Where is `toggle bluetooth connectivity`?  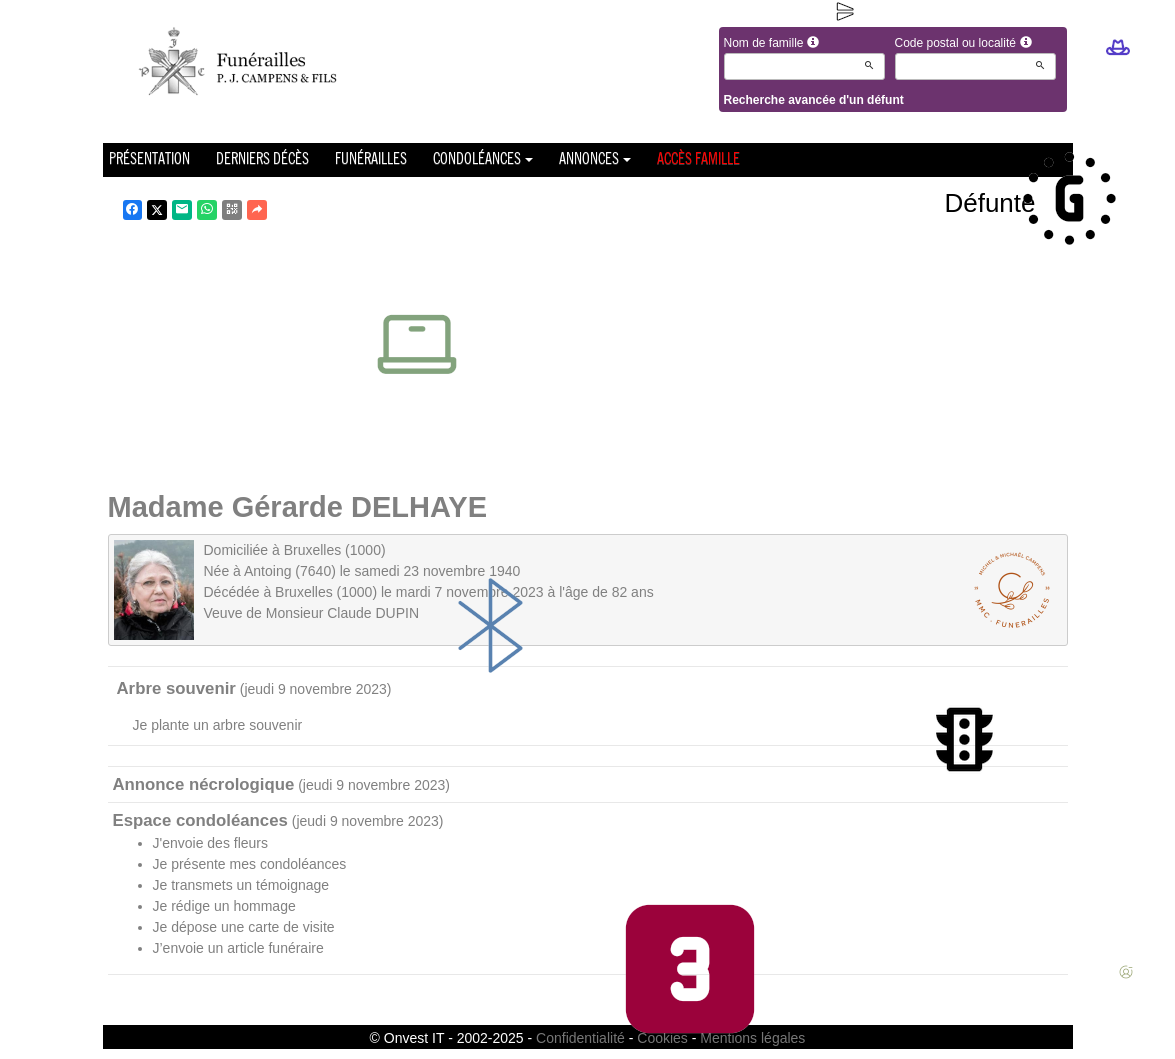
toggle bluetooth connectivity is located at coordinates (490, 625).